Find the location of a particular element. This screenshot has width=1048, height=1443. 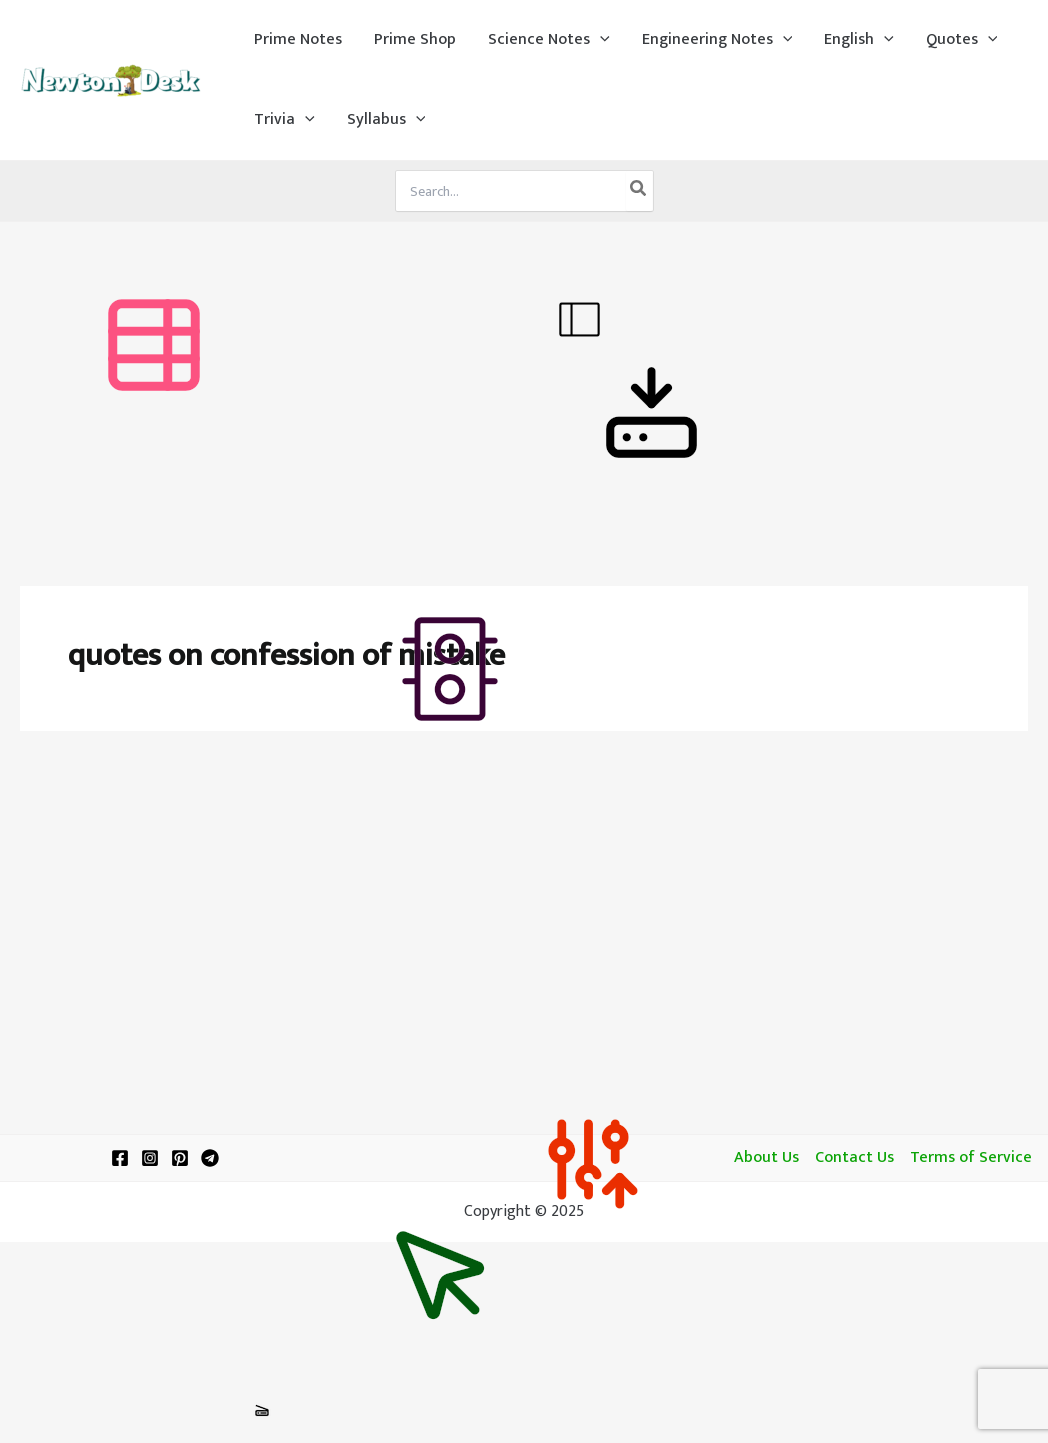

adjust settings or preferences is located at coordinates (588, 1159).